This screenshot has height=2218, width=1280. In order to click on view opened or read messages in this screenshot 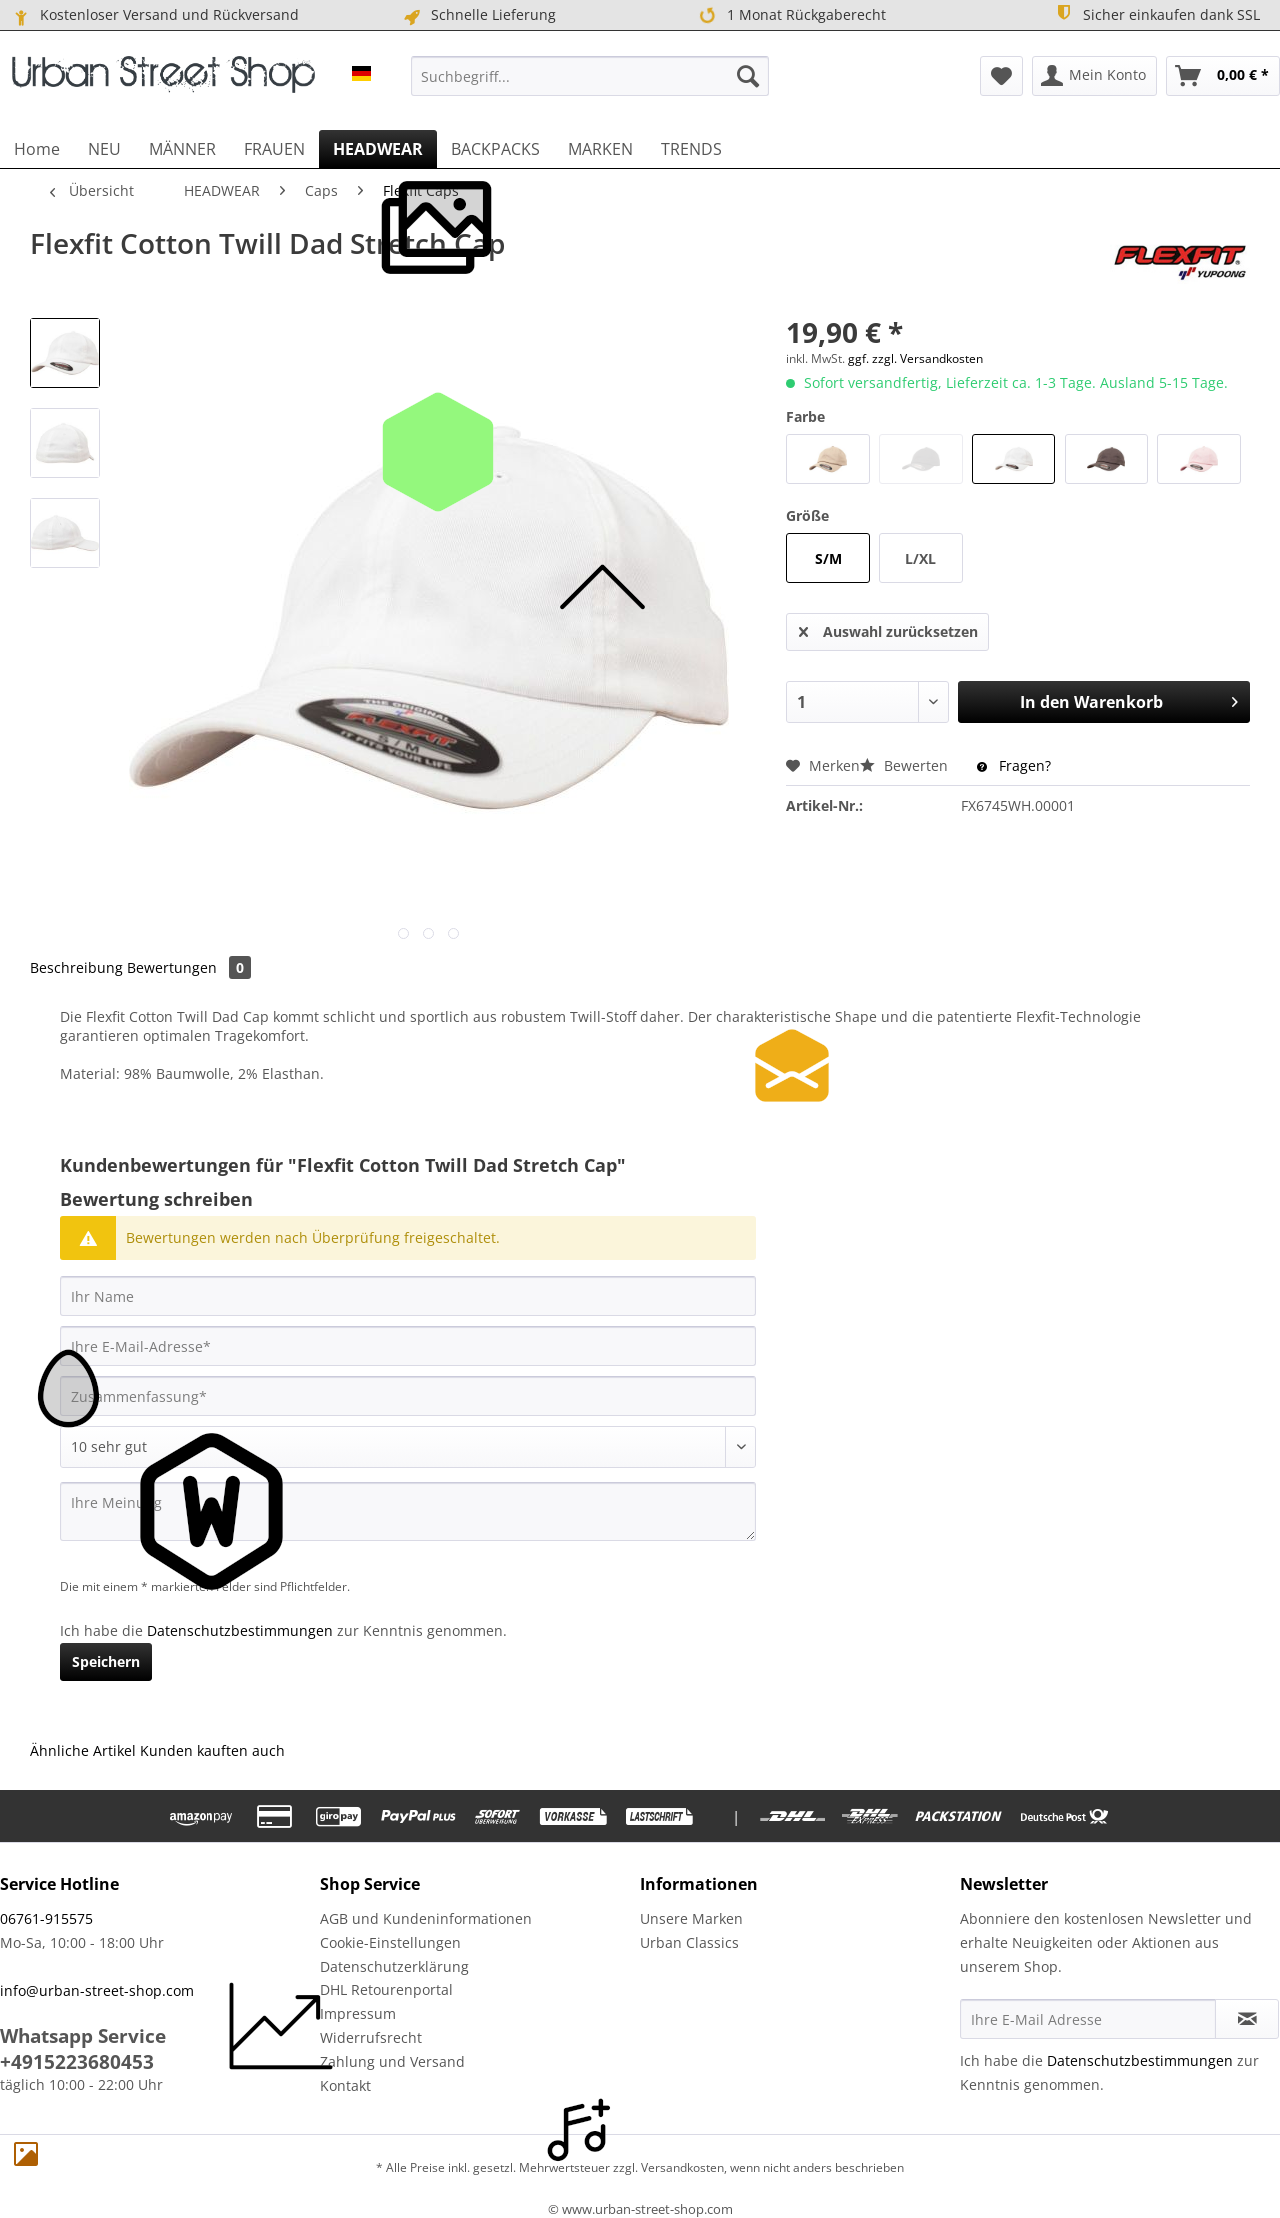, I will do `click(792, 1065)`.